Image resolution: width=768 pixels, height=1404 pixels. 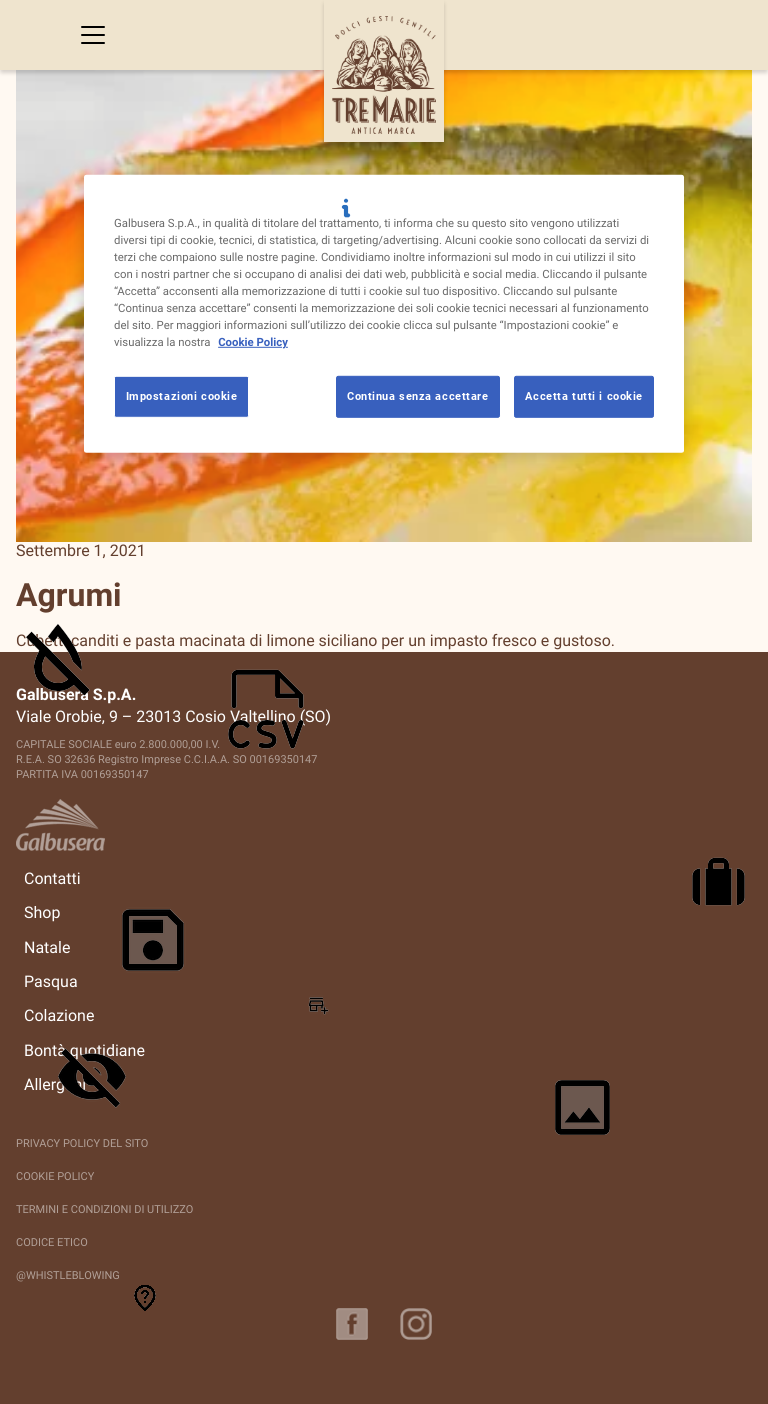 What do you see at coordinates (267, 712) in the screenshot?
I see `open or view a CSV file` at bounding box center [267, 712].